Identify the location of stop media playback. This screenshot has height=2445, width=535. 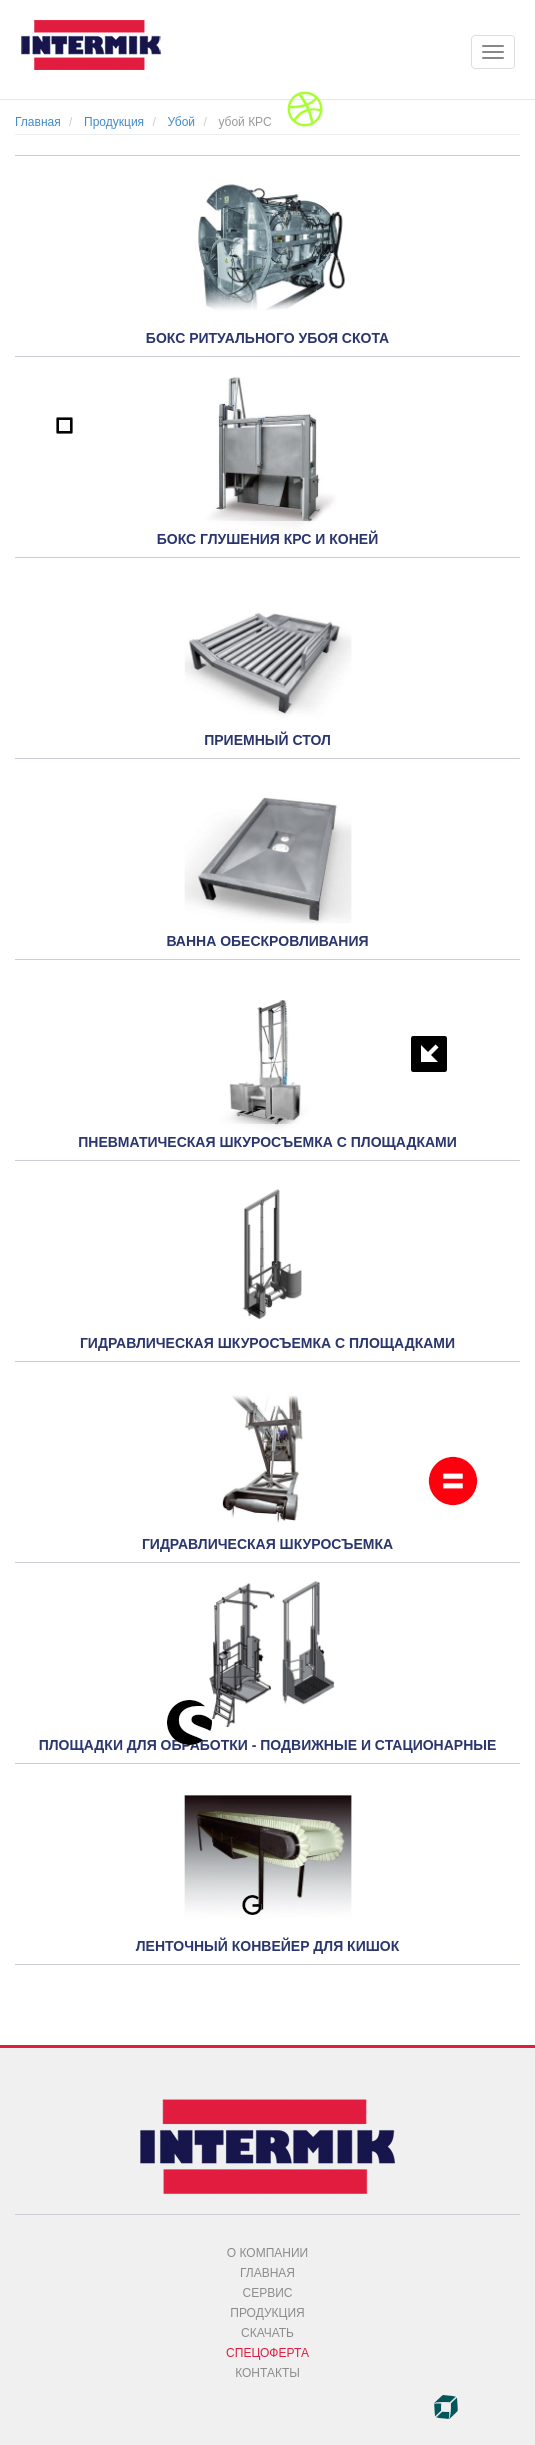
(64, 425).